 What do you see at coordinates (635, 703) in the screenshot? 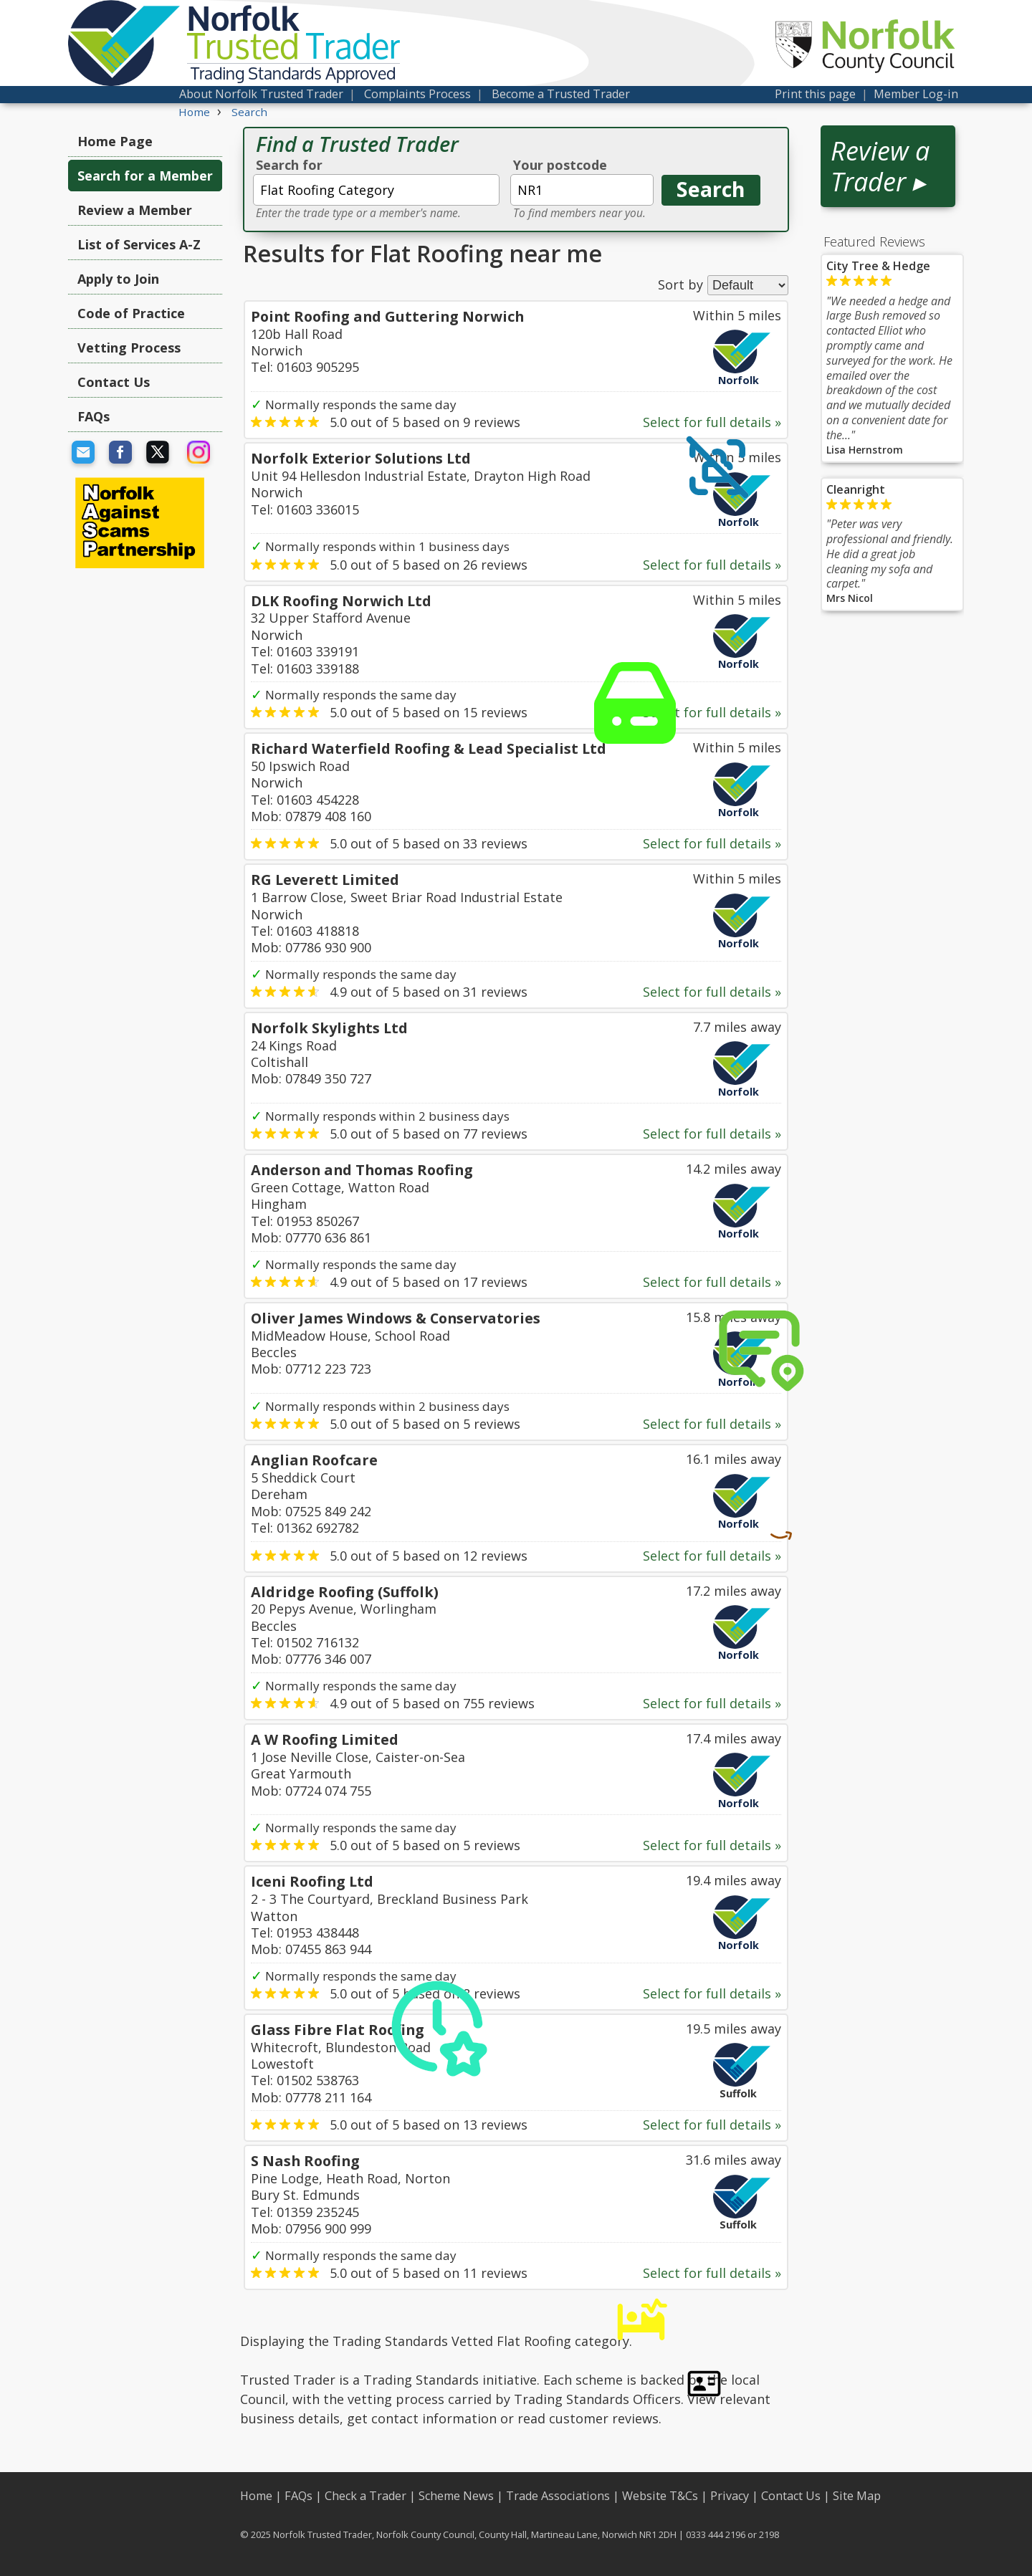
I see `access local storage or hard drive` at bounding box center [635, 703].